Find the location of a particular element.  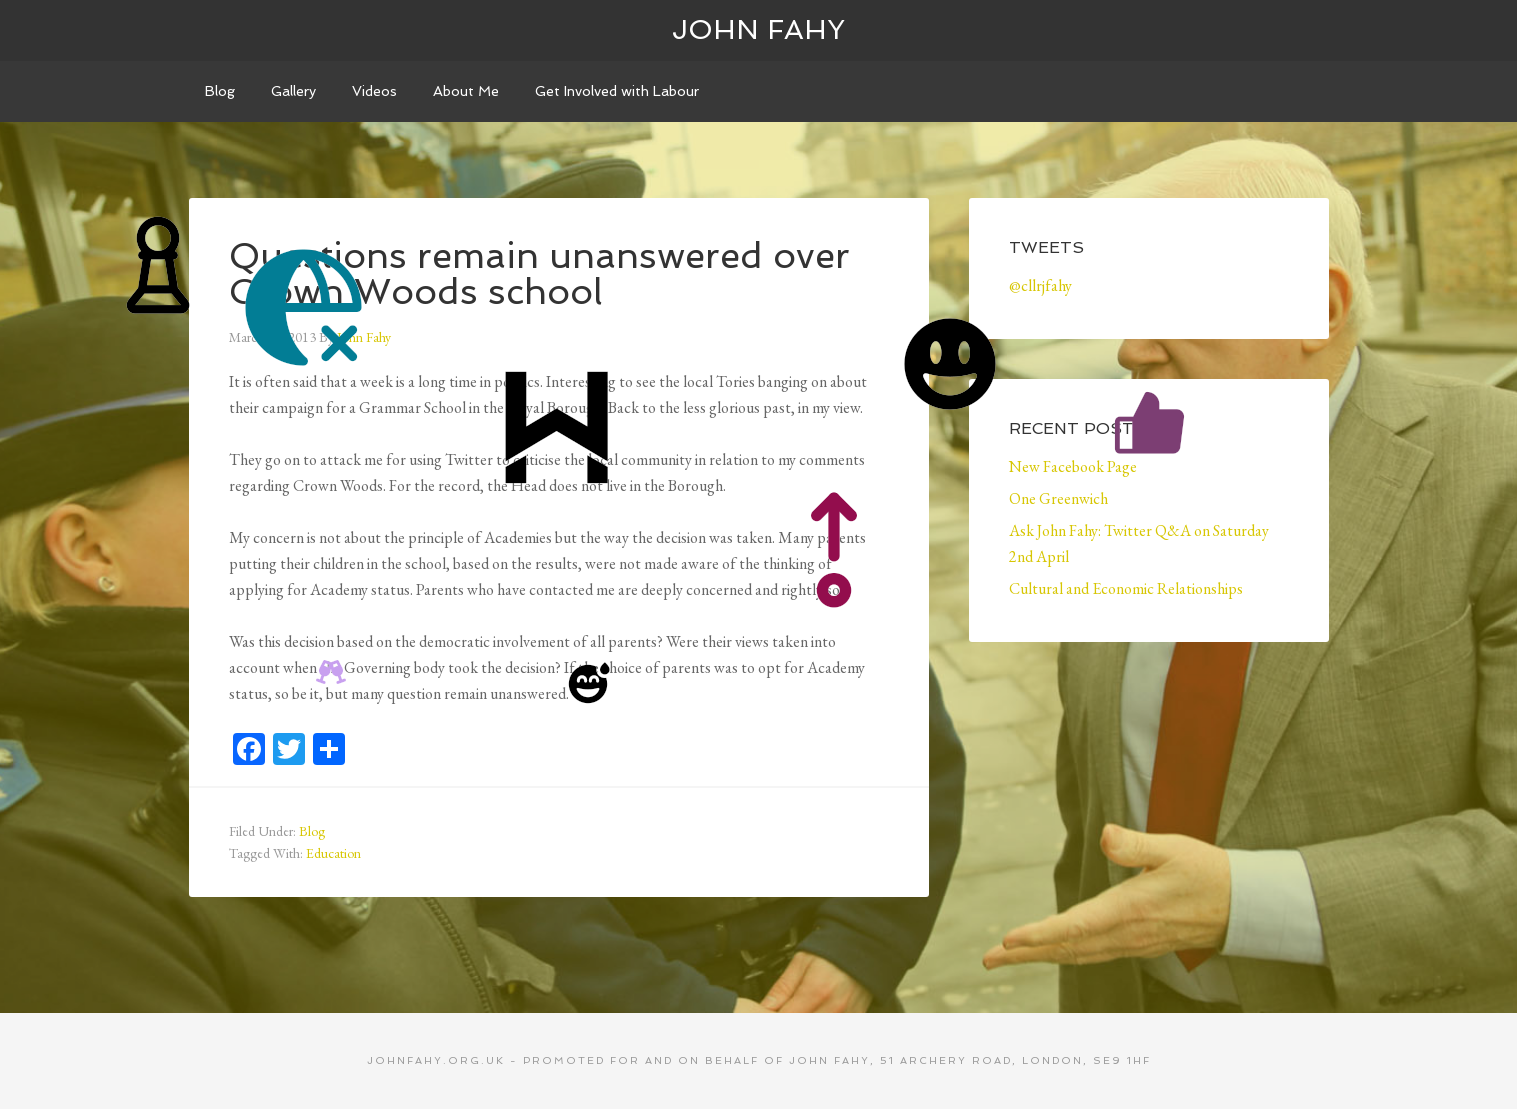

like or approve content is located at coordinates (1149, 426).